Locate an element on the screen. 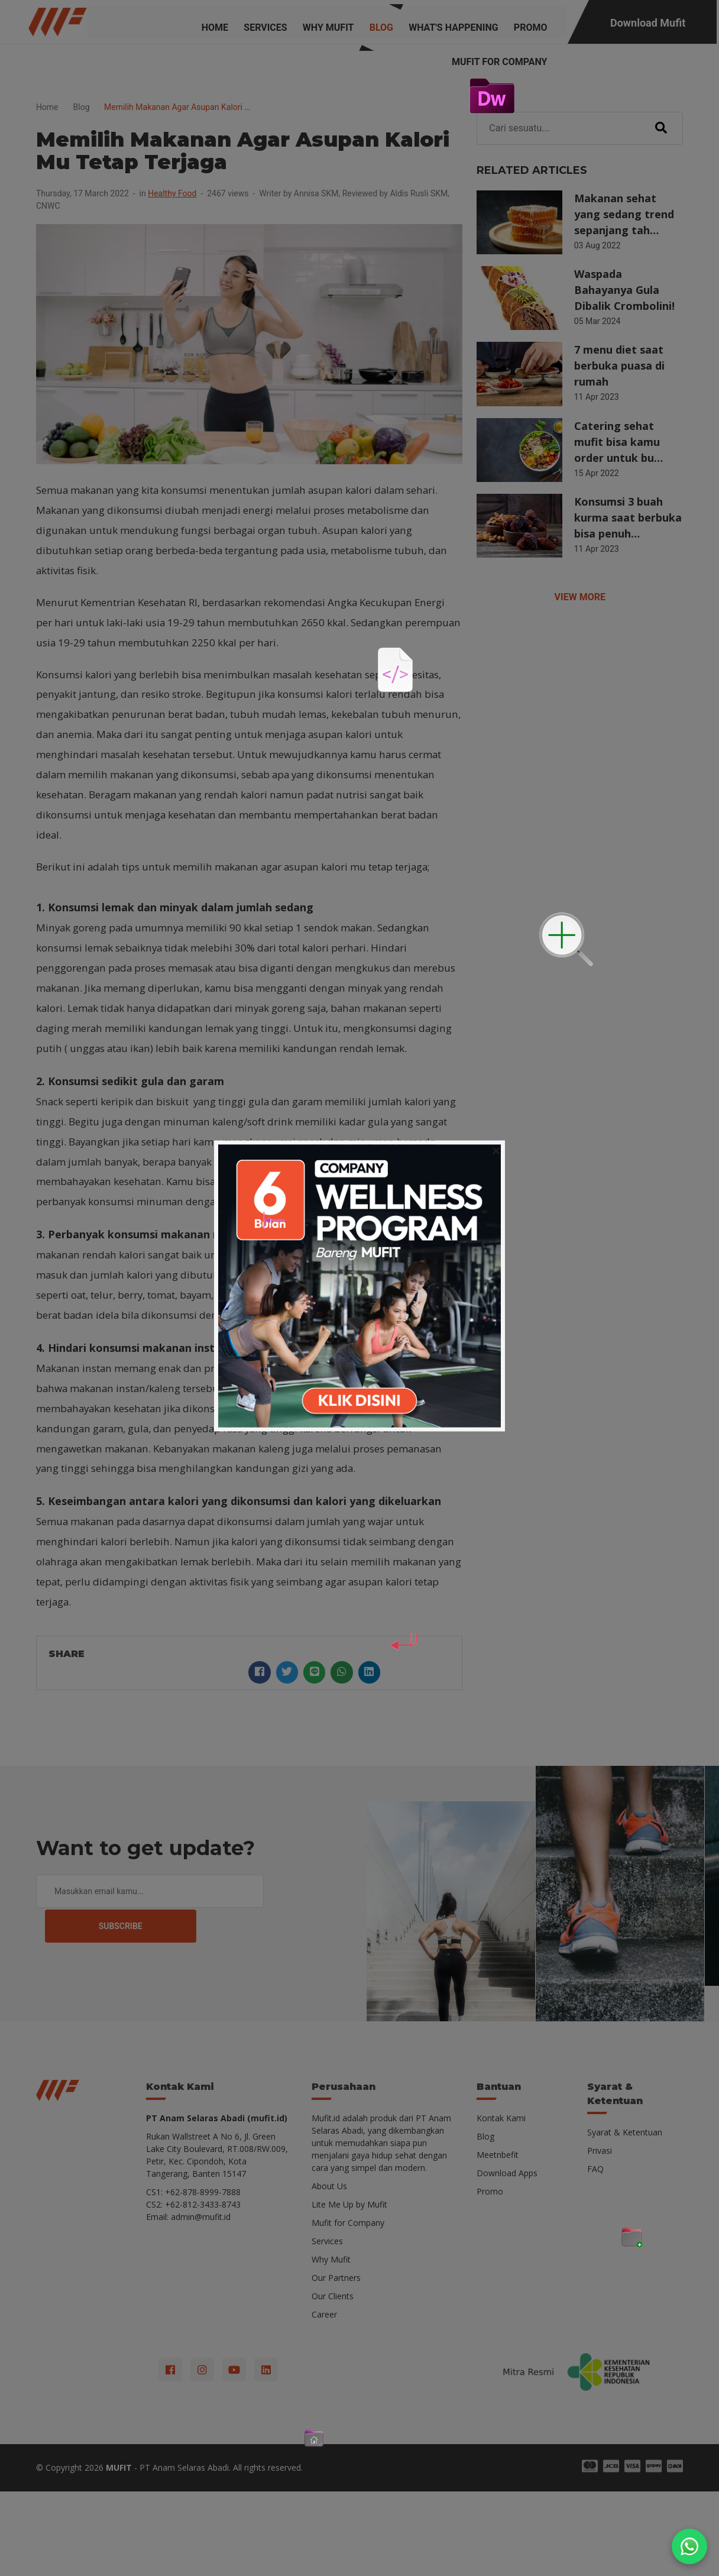 The image size is (719, 2576). access your home folder is located at coordinates (314, 2438).